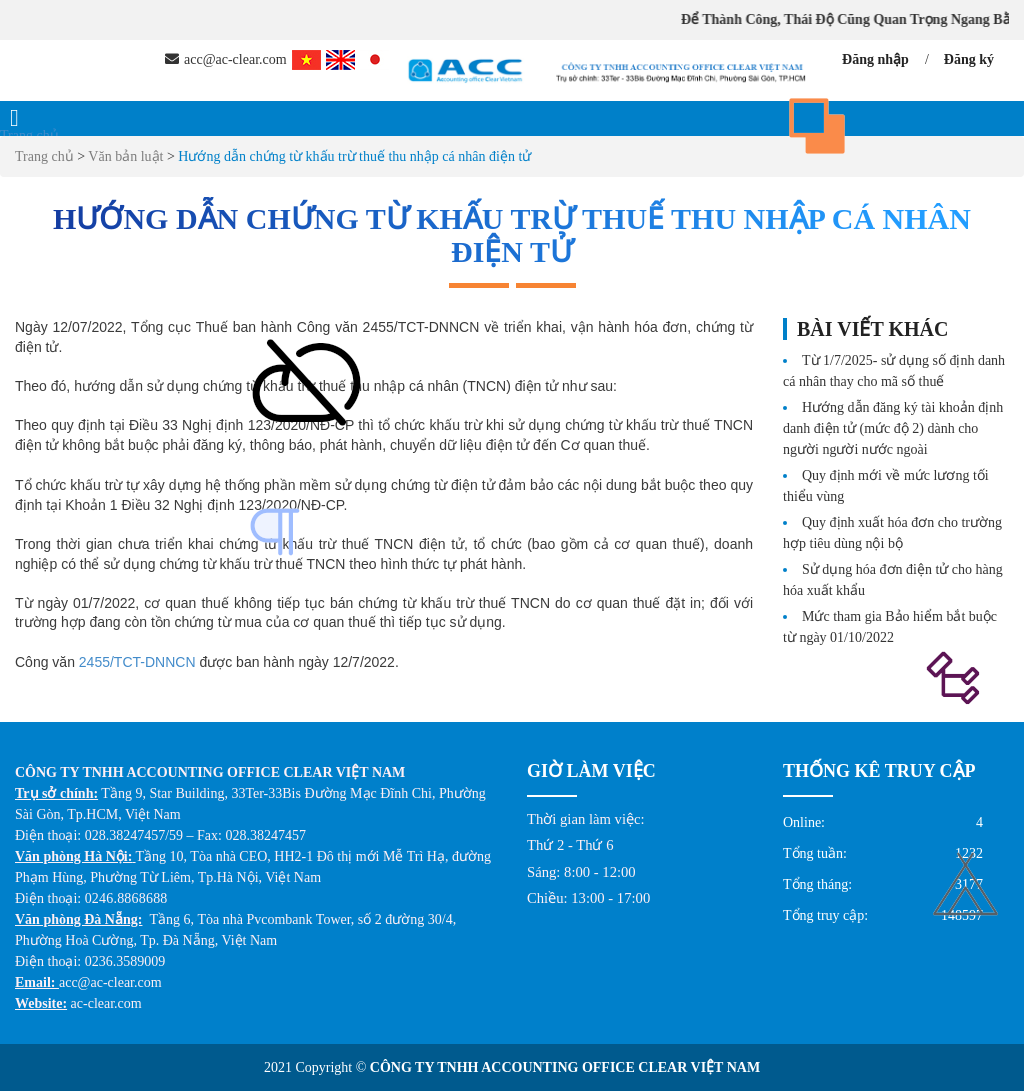 The height and width of the screenshot is (1091, 1024). Describe the element at coordinates (953, 678) in the screenshot. I see `indicates a class definition in code` at that location.